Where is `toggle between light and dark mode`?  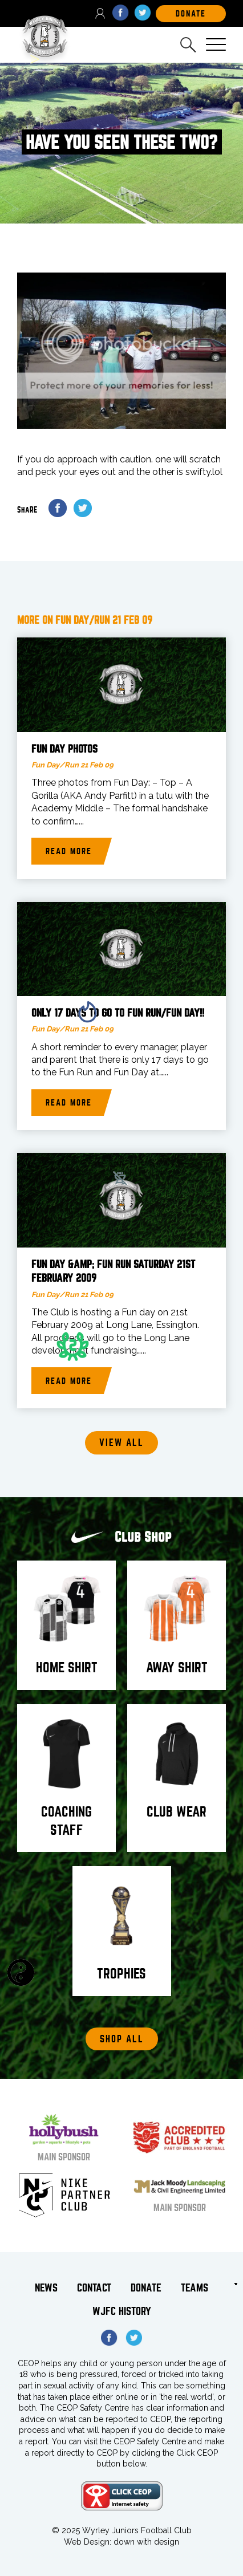 toggle between light and dark mode is located at coordinates (21, 1972).